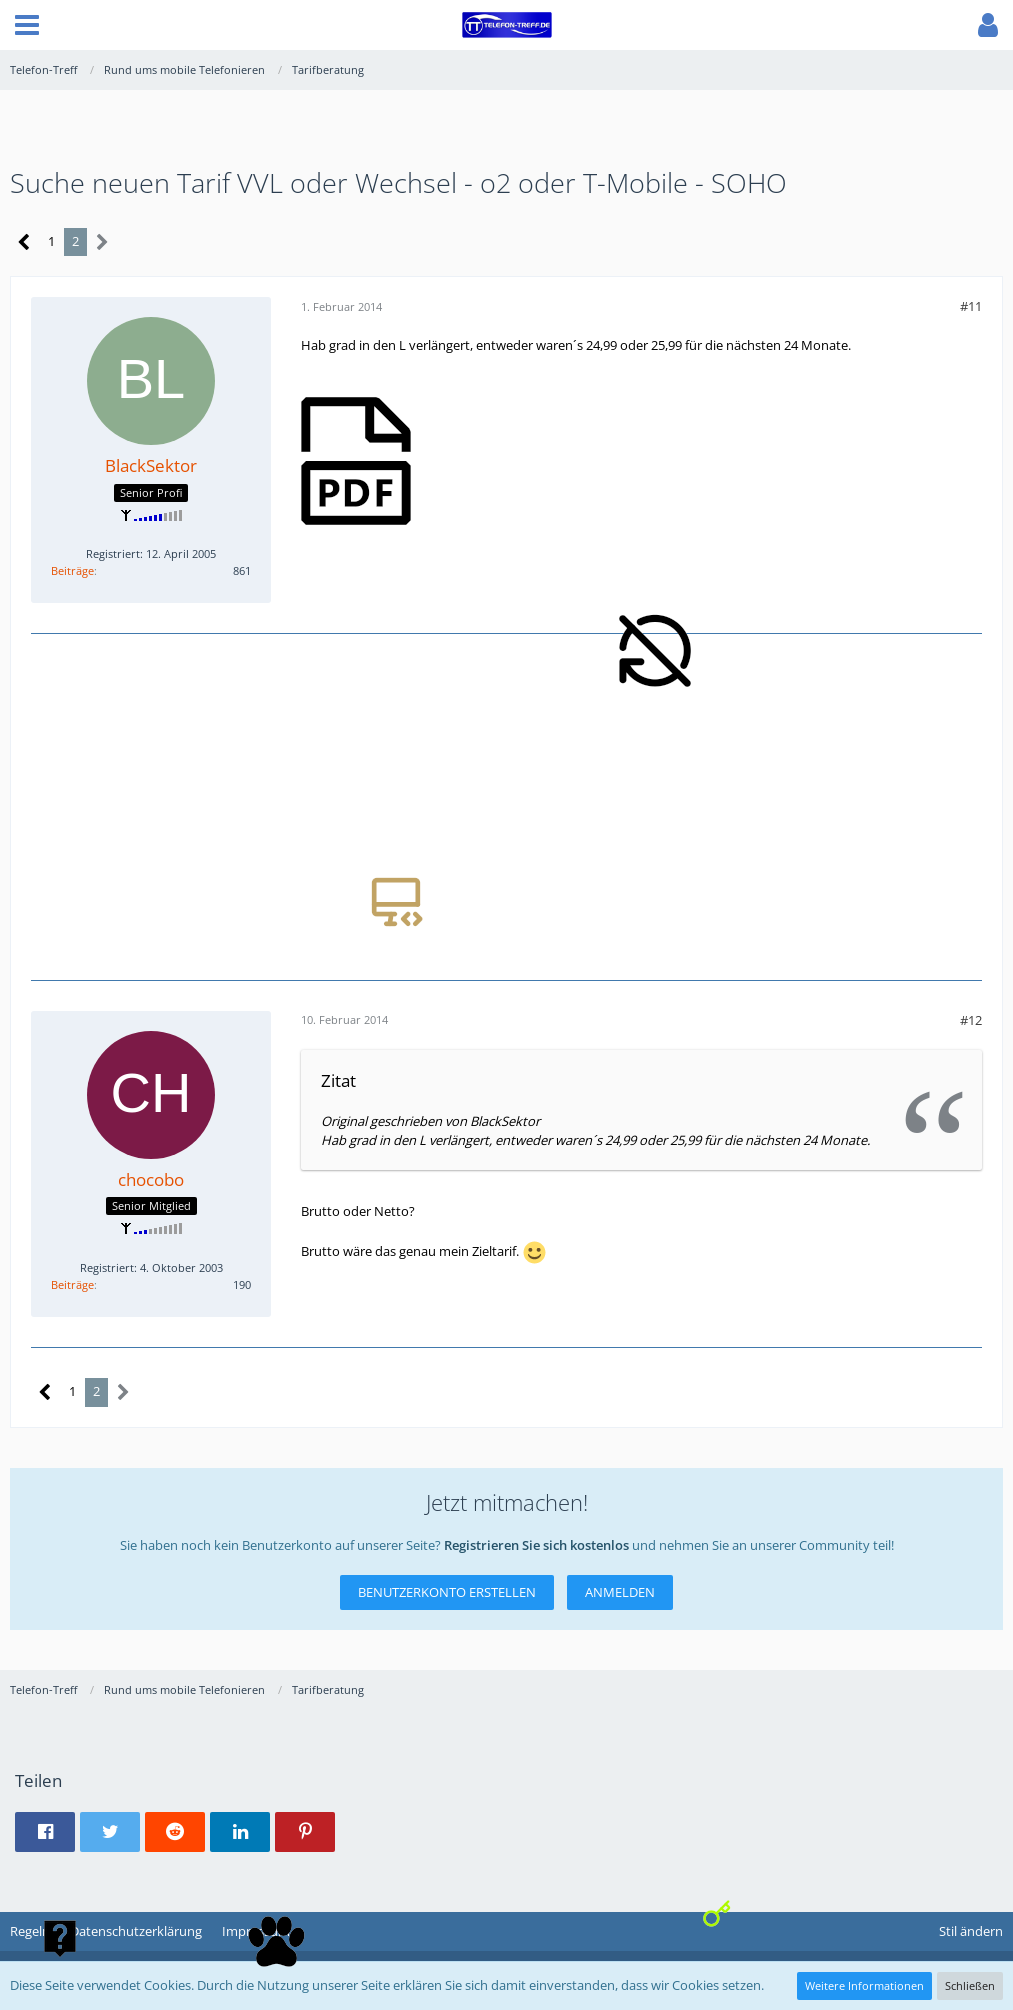 The width and height of the screenshot is (1013, 2010). I want to click on disable browsing history tracking, so click(655, 651).